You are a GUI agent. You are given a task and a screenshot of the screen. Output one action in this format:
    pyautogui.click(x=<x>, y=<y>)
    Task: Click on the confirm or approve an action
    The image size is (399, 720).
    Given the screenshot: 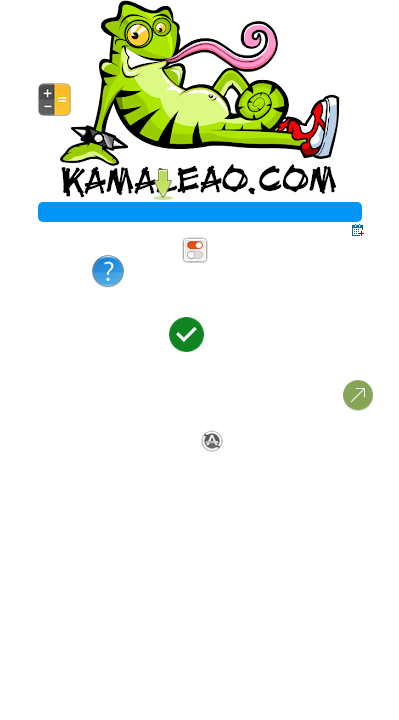 What is the action you would take?
    pyautogui.click(x=186, y=334)
    